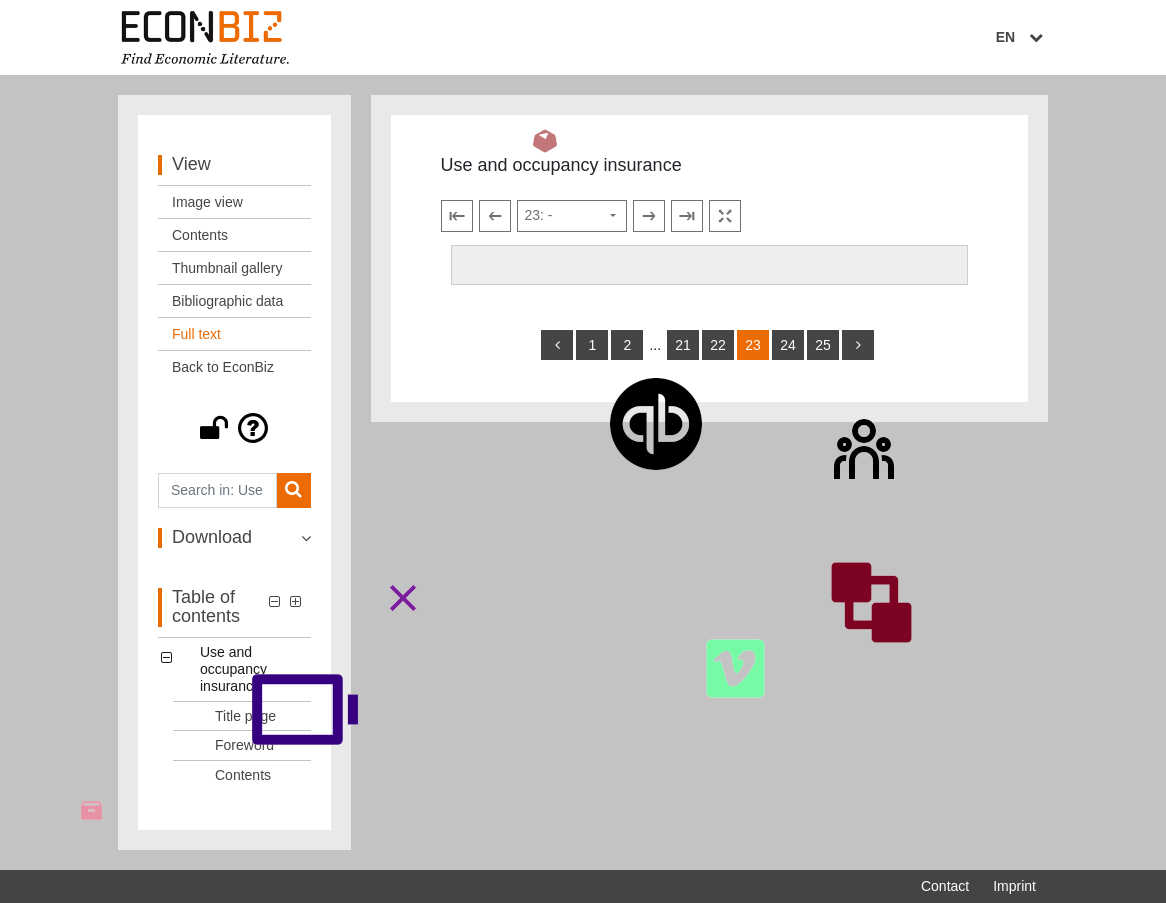 This screenshot has height=903, width=1166. I want to click on open RunKit node.js playground, so click(545, 141).